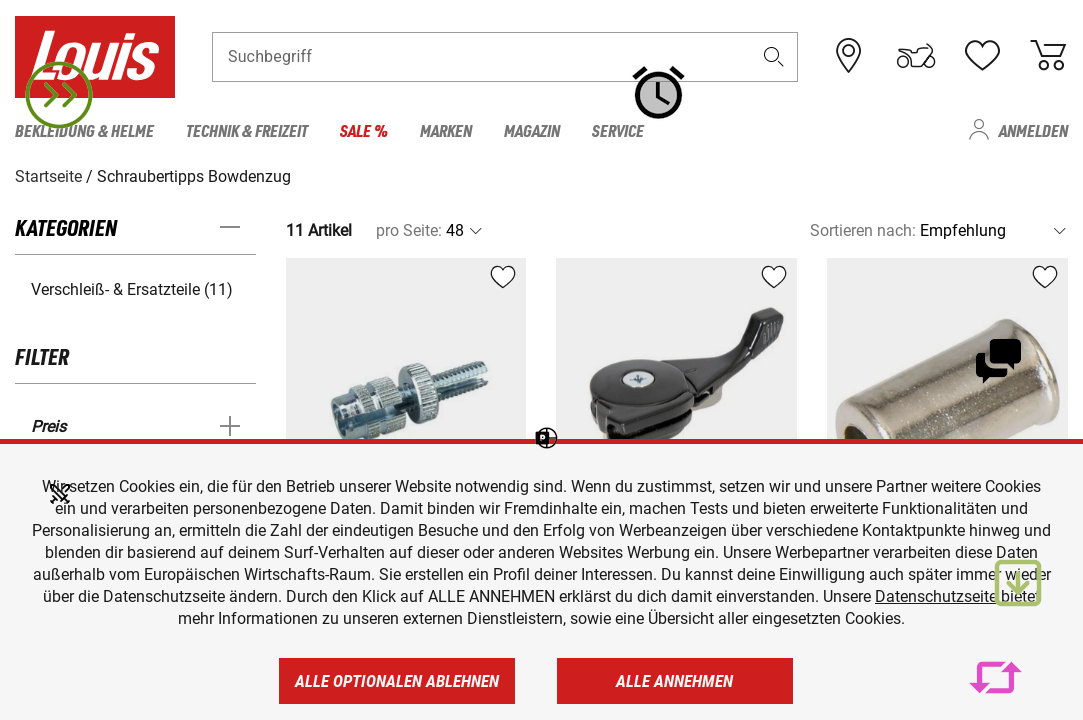 Image resolution: width=1083 pixels, height=720 pixels. I want to click on open Microsoft PowerPoint, so click(546, 438).